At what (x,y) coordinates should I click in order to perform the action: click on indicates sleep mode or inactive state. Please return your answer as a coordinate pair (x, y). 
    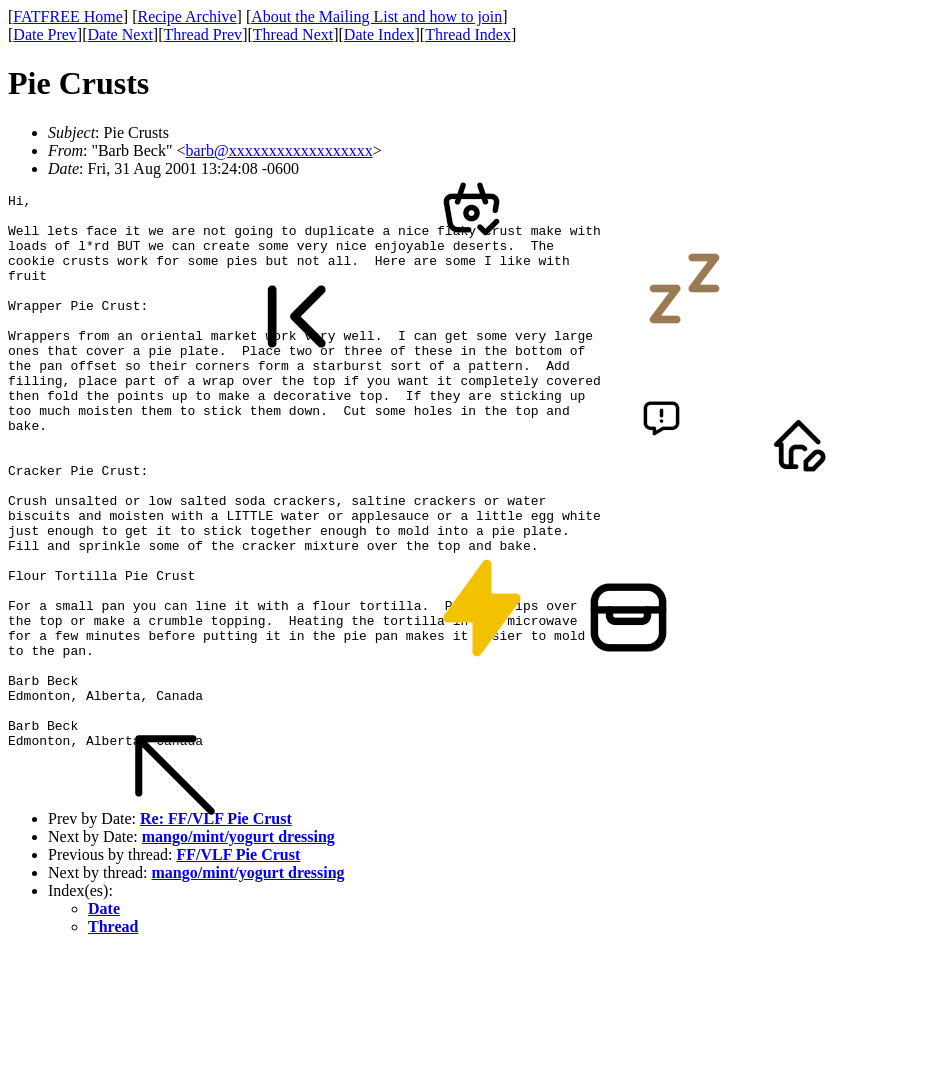
    Looking at the image, I should click on (684, 288).